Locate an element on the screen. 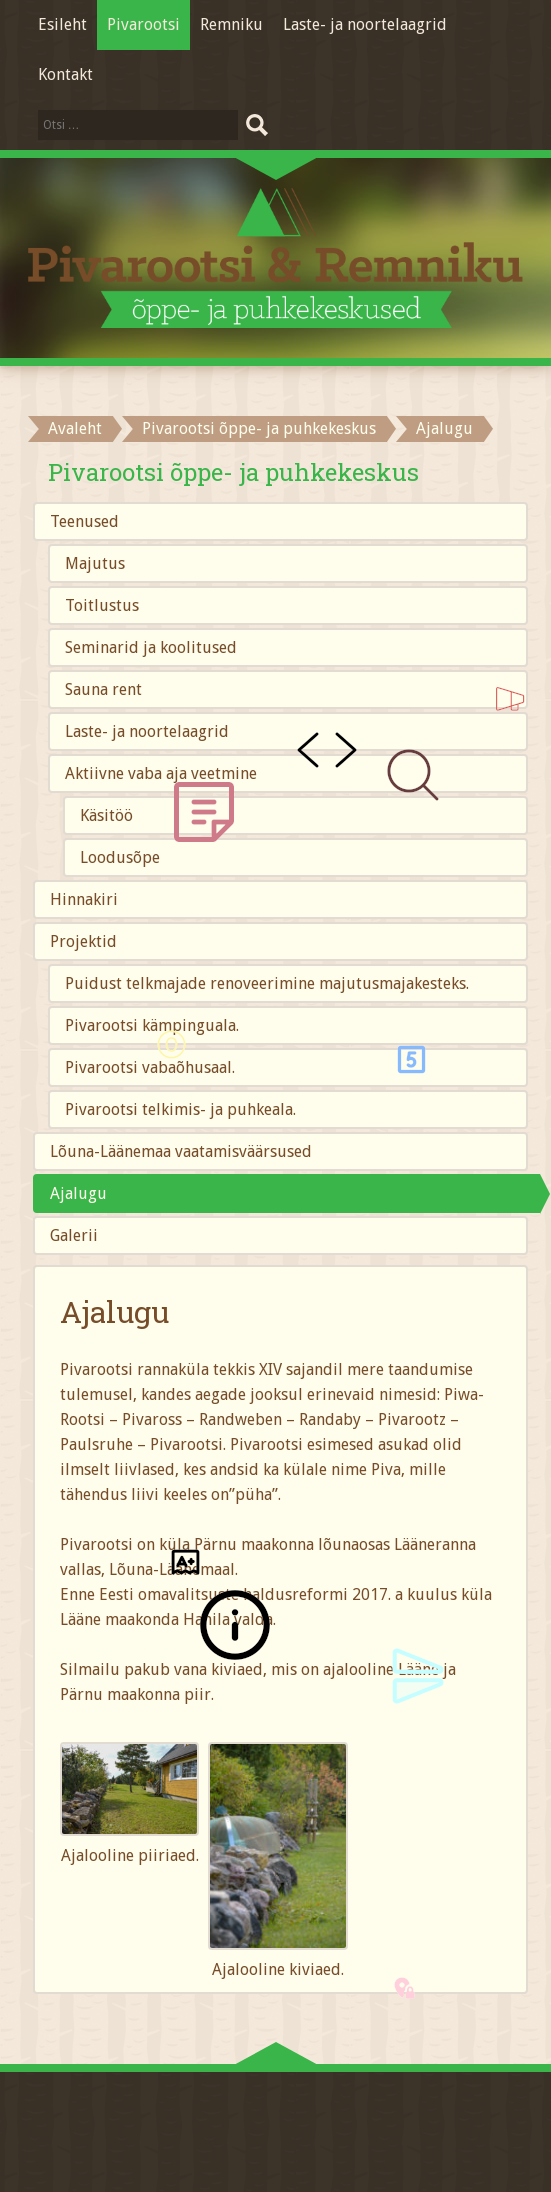 Image resolution: width=551 pixels, height=2192 pixels. view exam or test results is located at coordinates (185, 1561).